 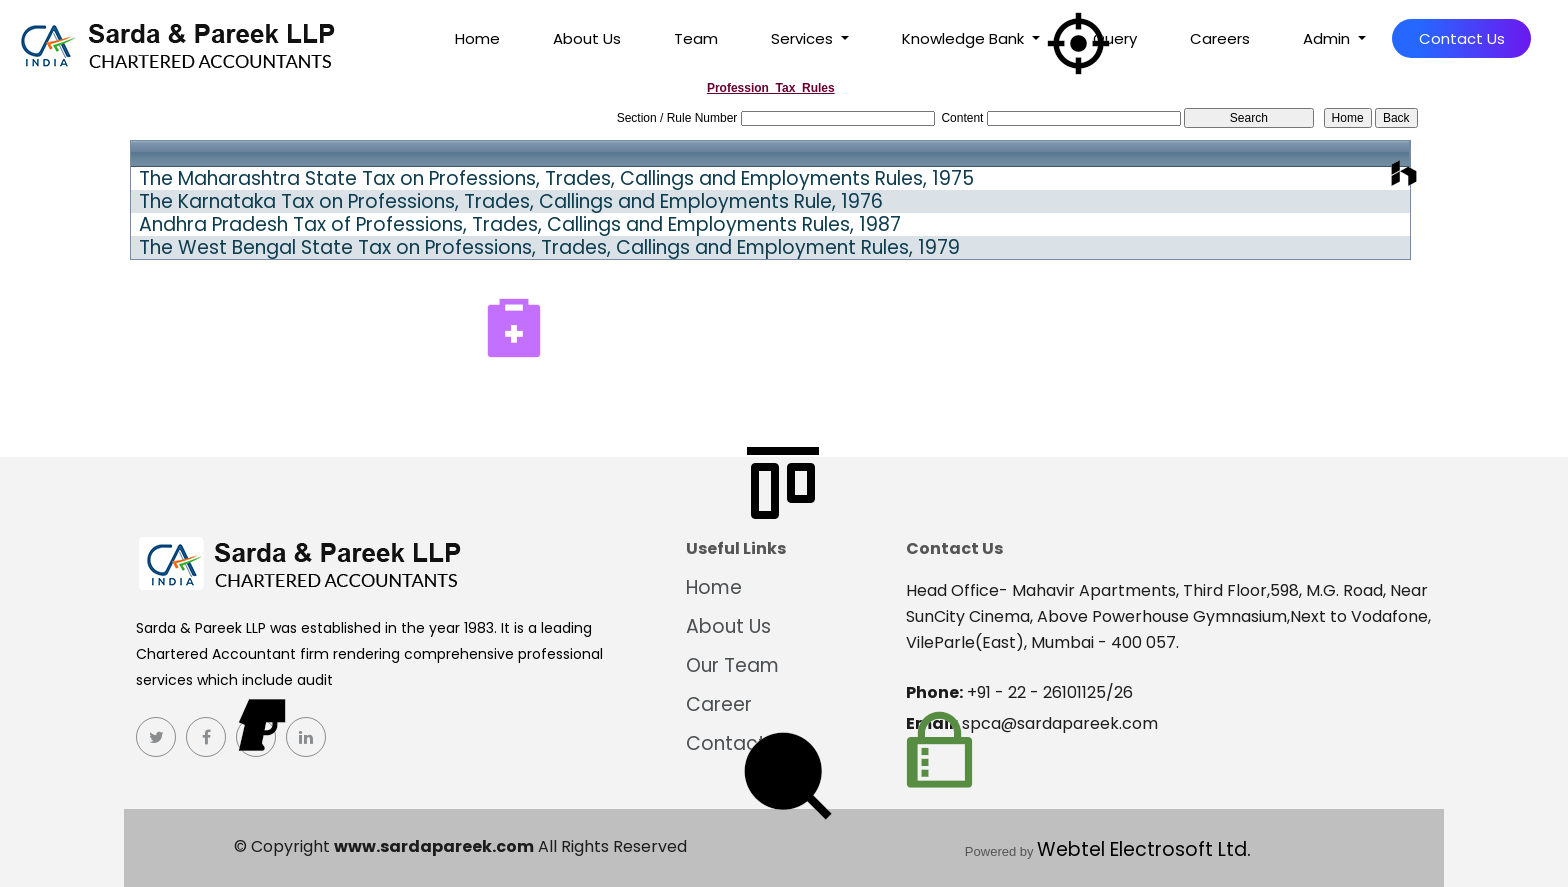 I want to click on indicates a private git repository, so click(x=939, y=751).